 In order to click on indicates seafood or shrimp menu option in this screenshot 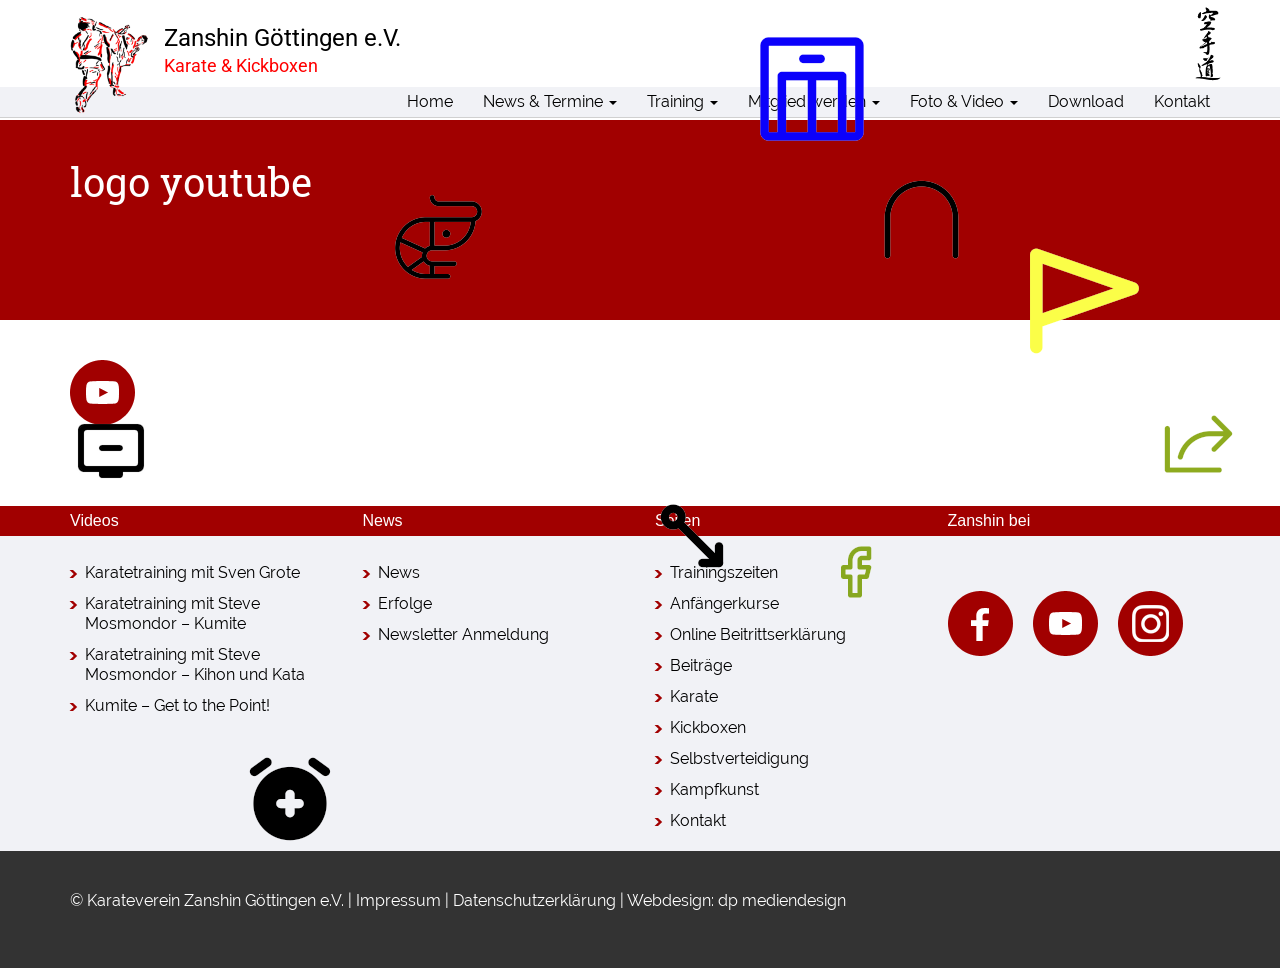, I will do `click(438, 238)`.